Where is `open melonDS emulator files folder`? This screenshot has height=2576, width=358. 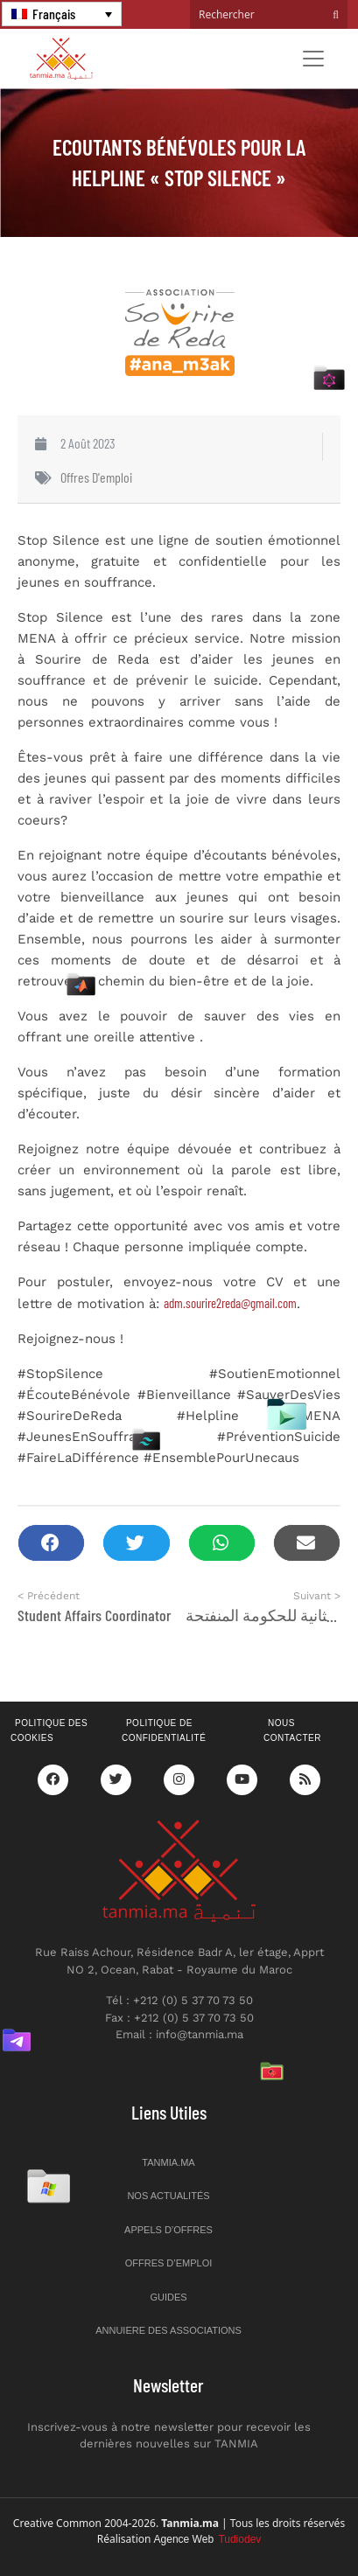 open melonDS emulator files folder is located at coordinates (271, 2071).